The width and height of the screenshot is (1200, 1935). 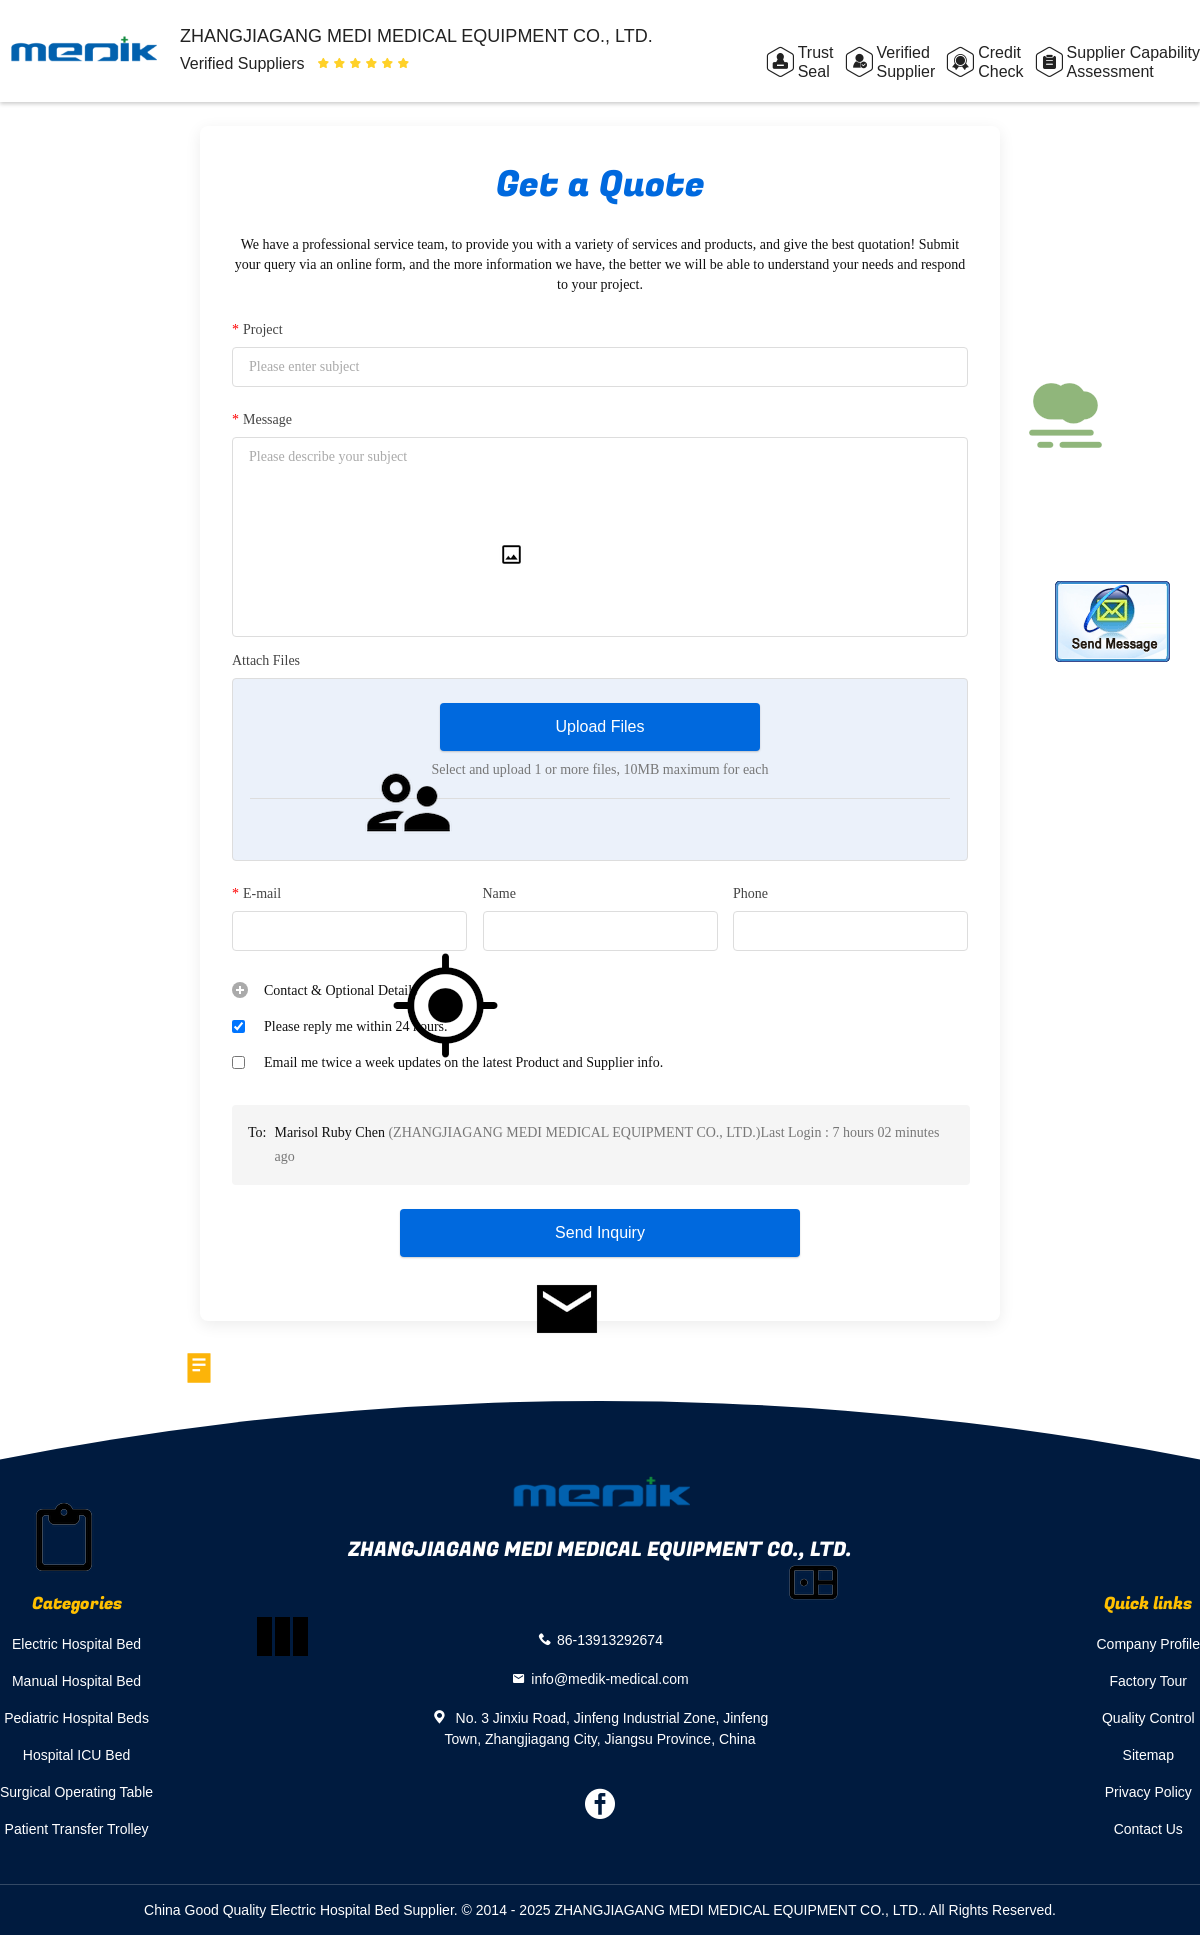 I want to click on indicates smog or poor air quality conditions, so click(x=1065, y=415).